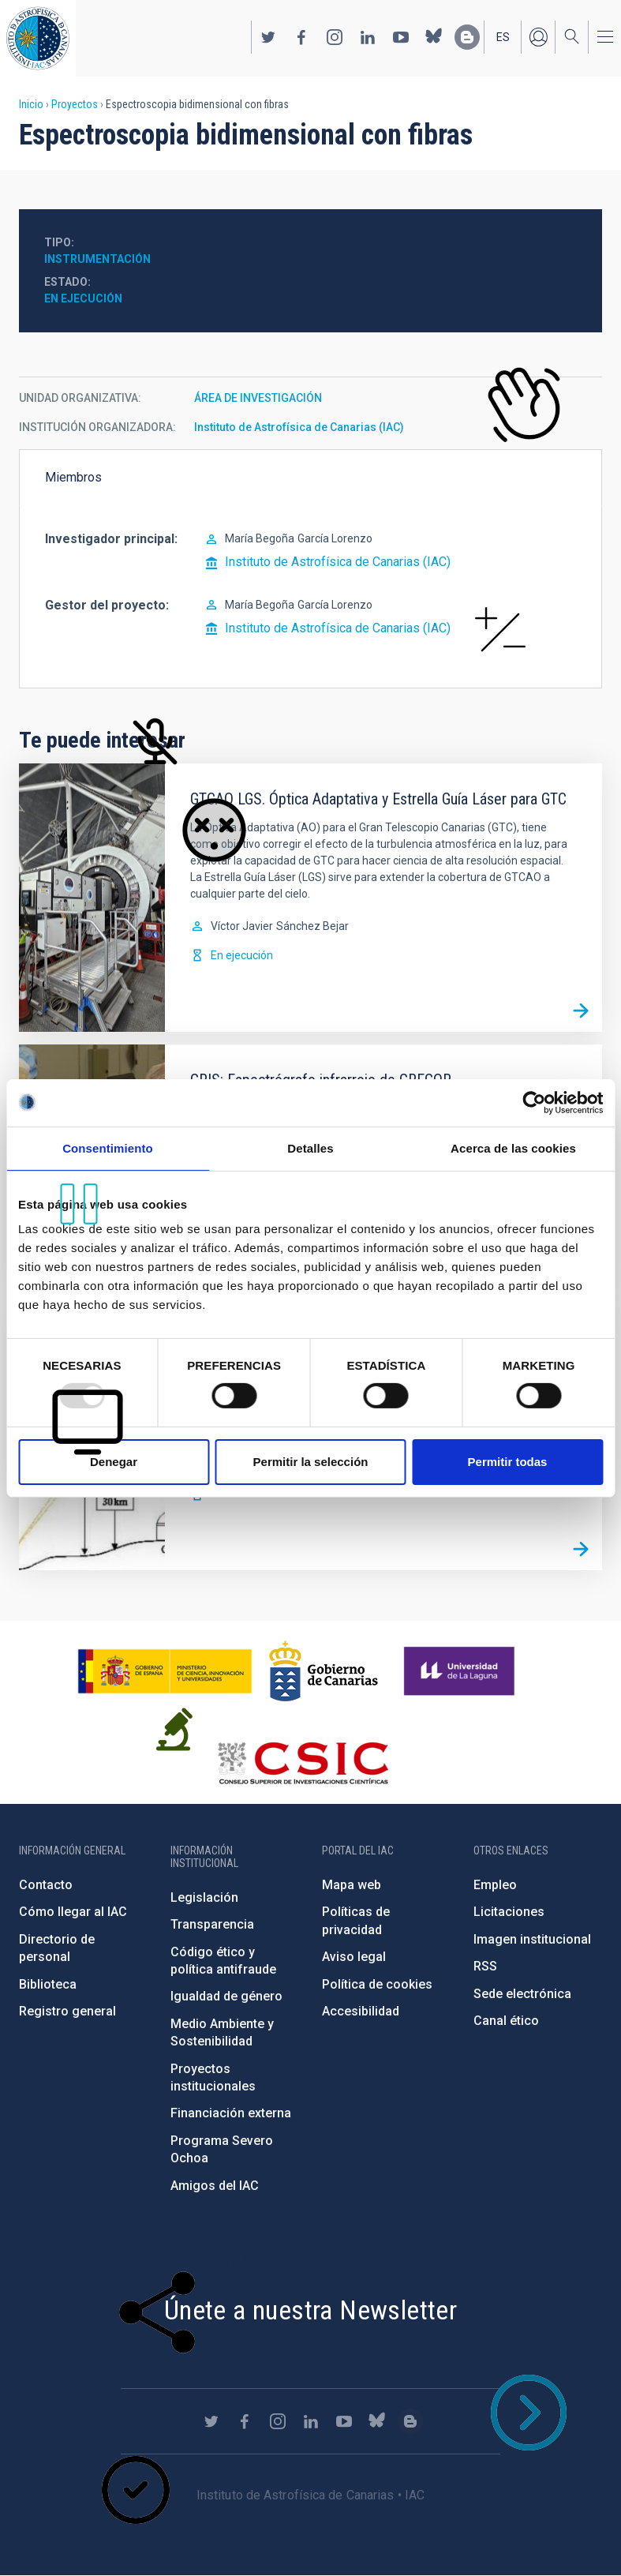 The image size is (621, 2576). Describe the element at coordinates (79, 1204) in the screenshot. I see `pause media playback` at that location.